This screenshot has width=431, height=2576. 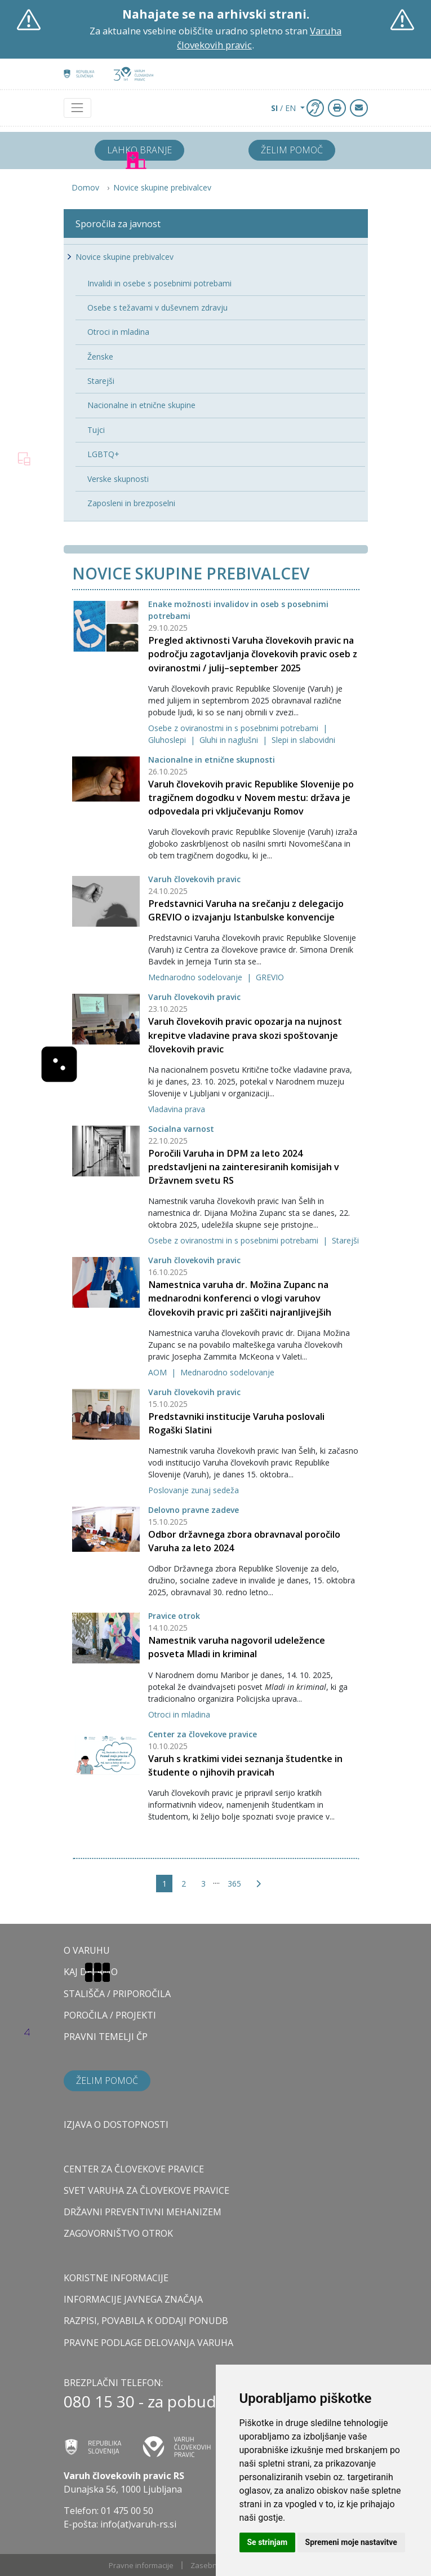 I want to click on clone or duplicate a repository, so click(x=24, y=459).